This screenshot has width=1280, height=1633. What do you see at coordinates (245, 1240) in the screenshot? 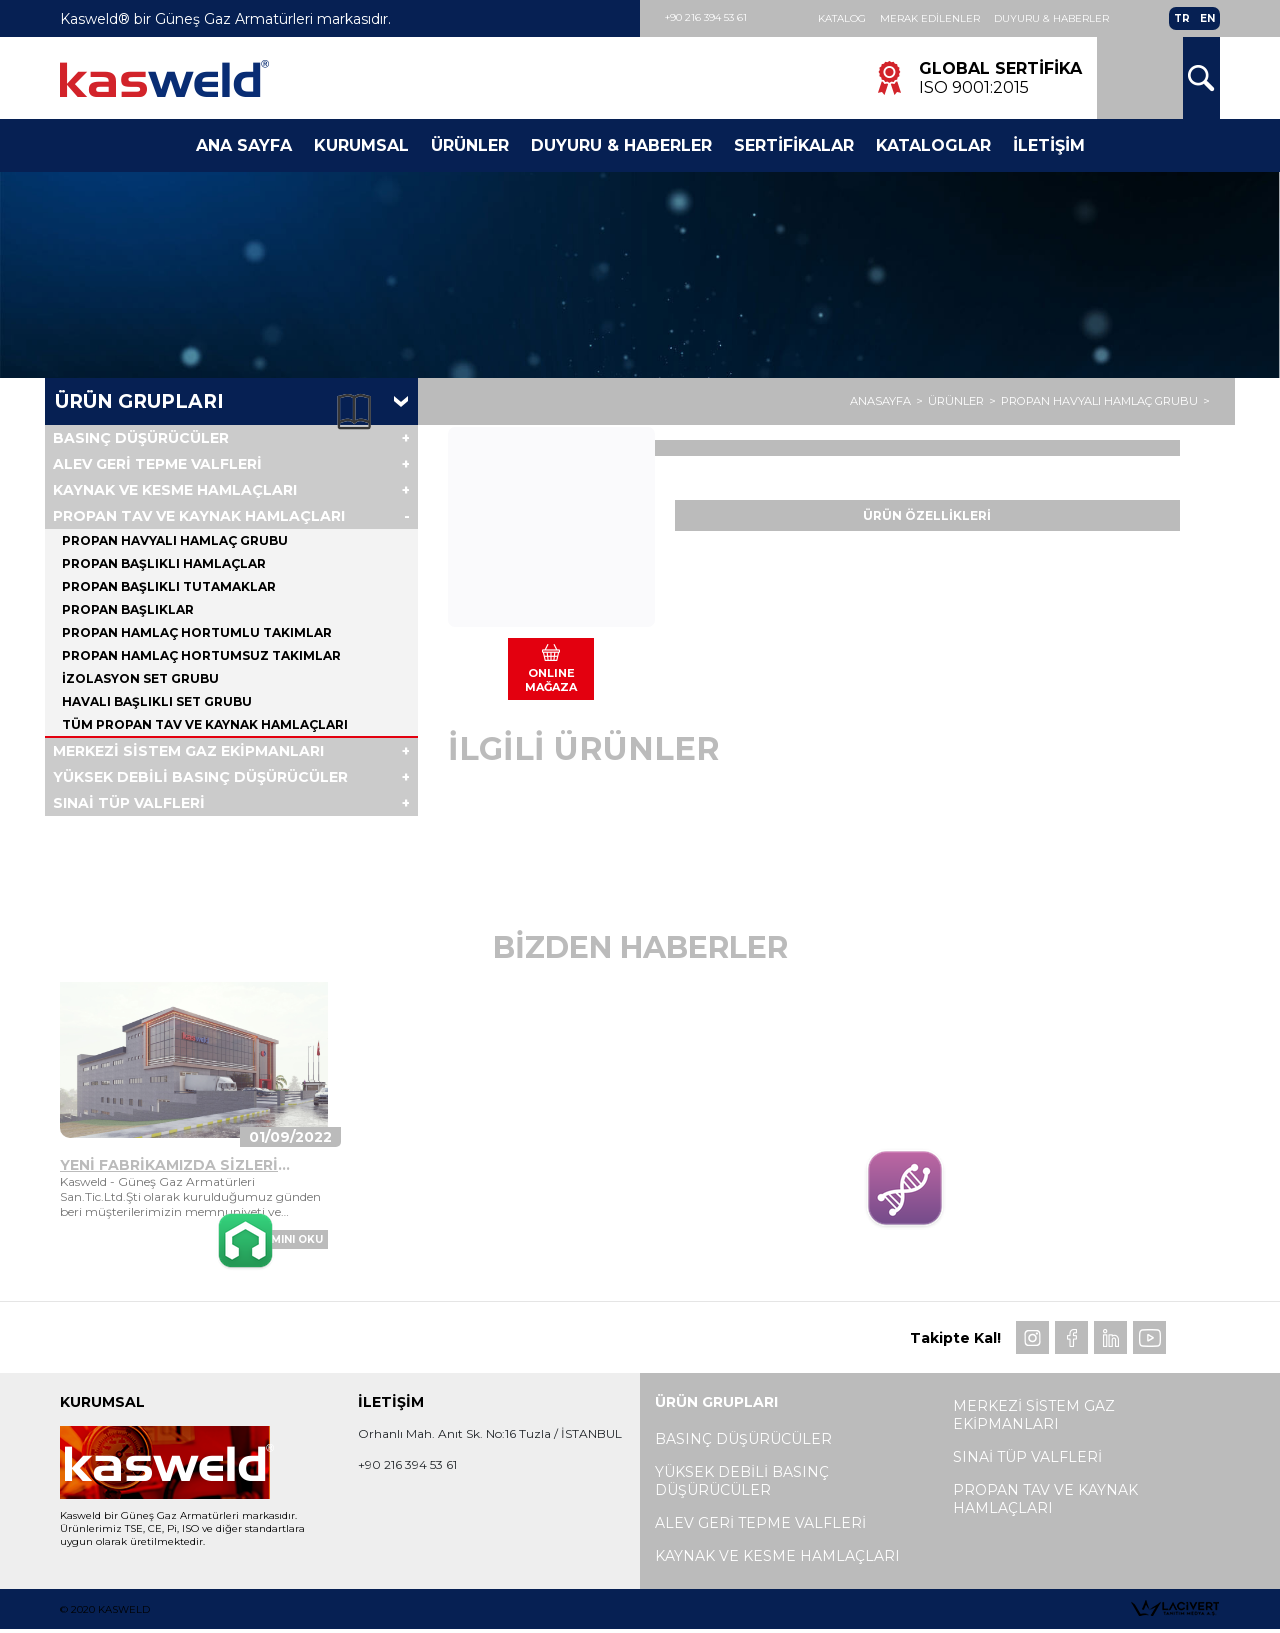
I see `open LMMS music production software` at bounding box center [245, 1240].